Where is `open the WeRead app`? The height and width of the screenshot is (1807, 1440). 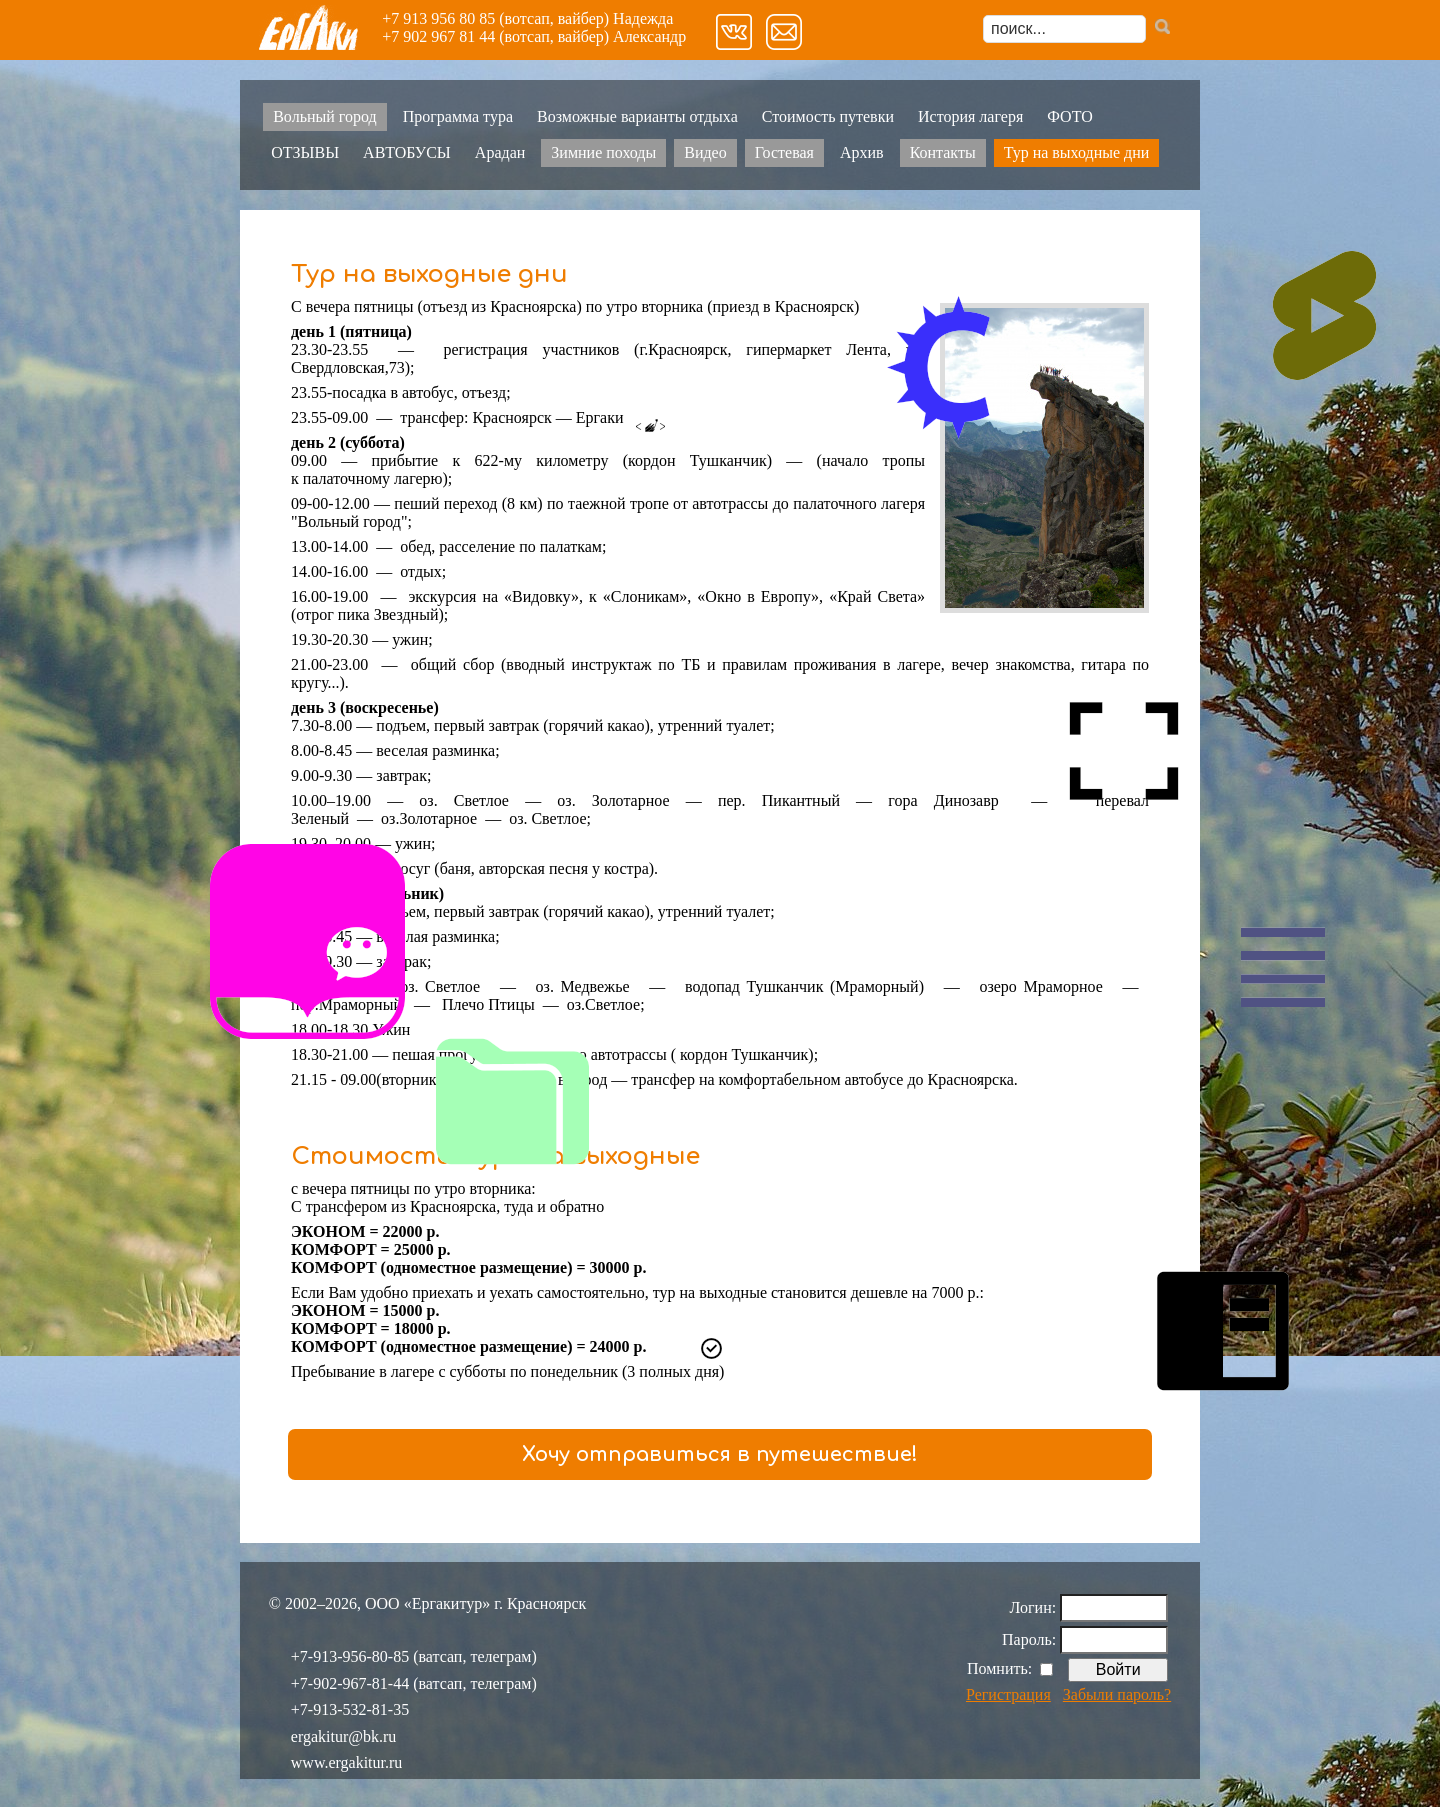 open the WeRead app is located at coordinates (307, 941).